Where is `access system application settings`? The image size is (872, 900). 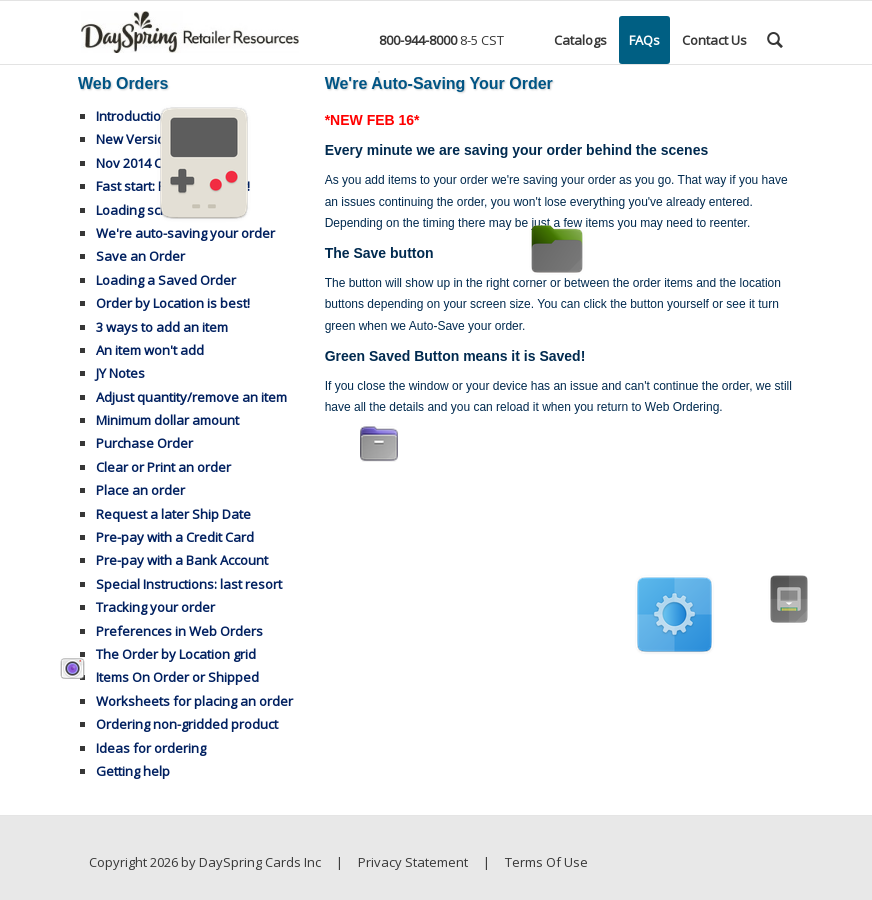 access system application settings is located at coordinates (674, 614).